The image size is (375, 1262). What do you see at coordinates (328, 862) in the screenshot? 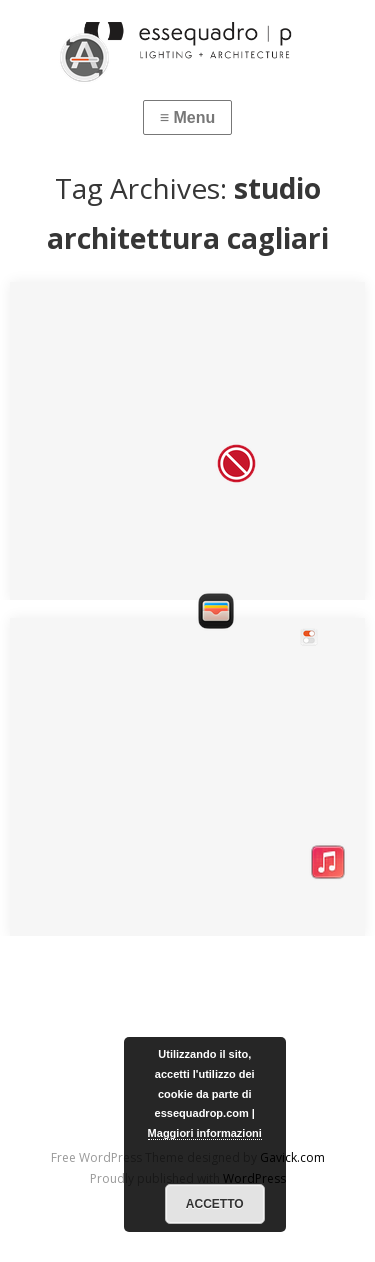
I see `open the music player app` at bounding box center [328, 862].